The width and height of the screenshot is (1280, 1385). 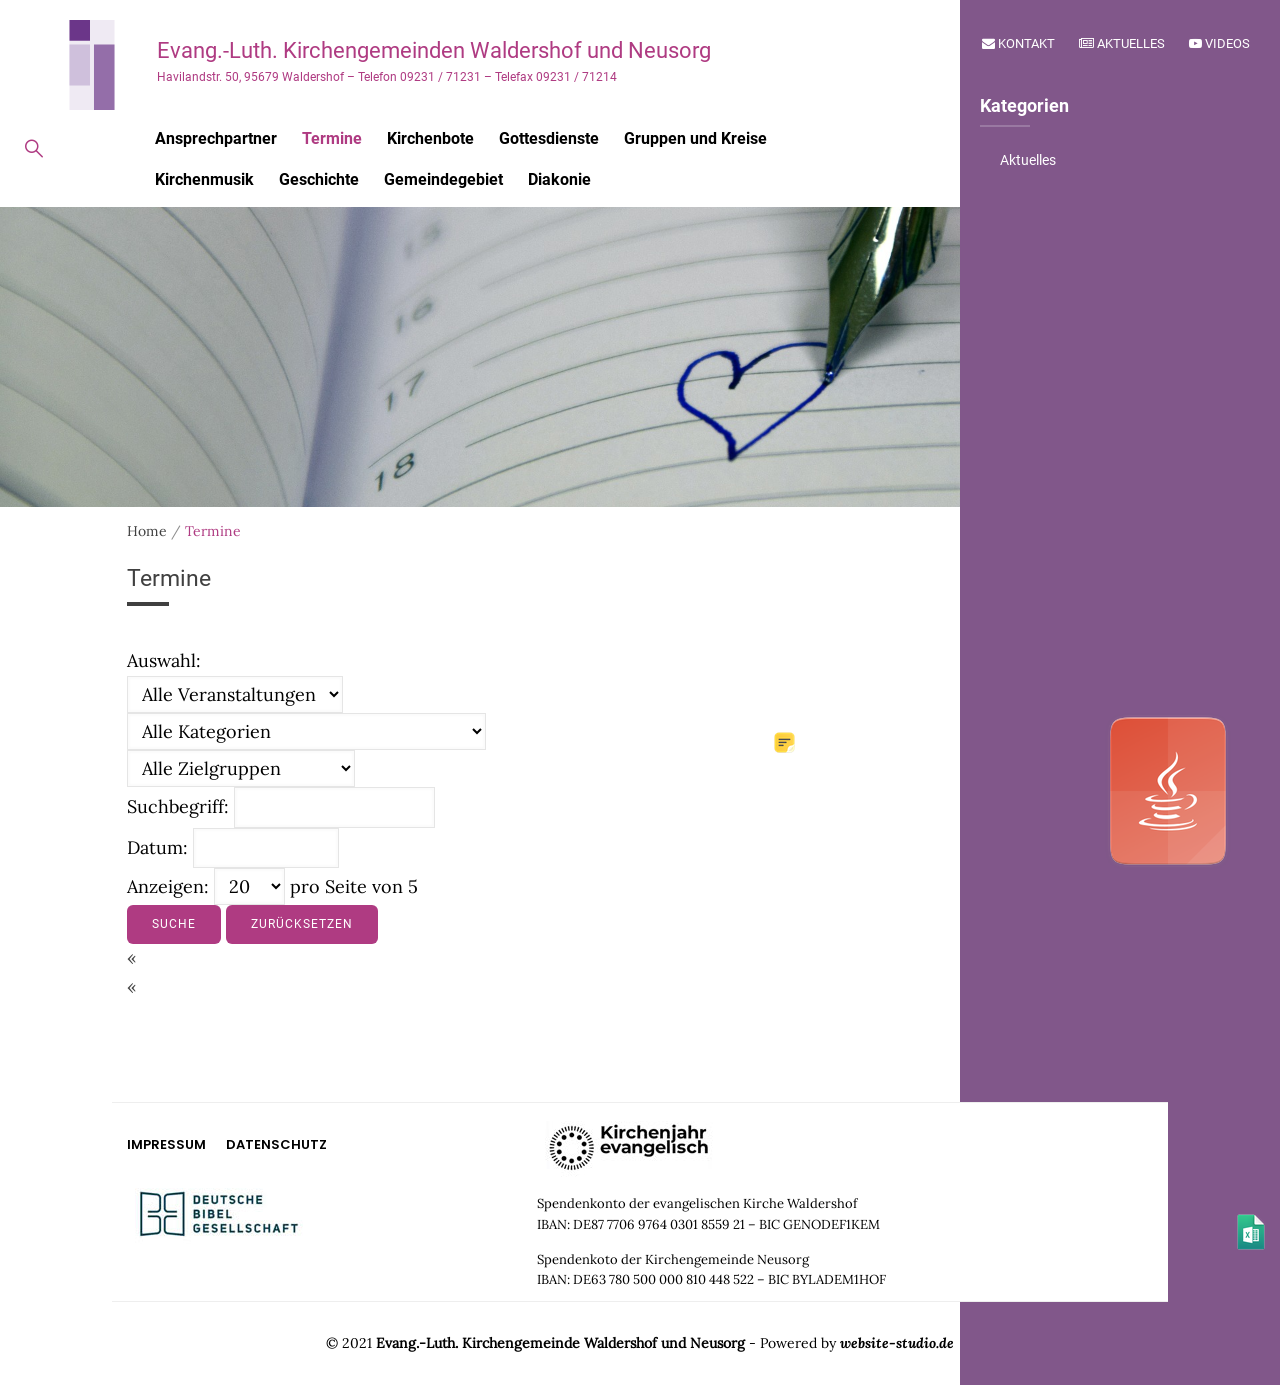 What do you see at coordinates (1168, 791) in the screenshot?
I see `a java source code file` at bounding box center [1168, 791].